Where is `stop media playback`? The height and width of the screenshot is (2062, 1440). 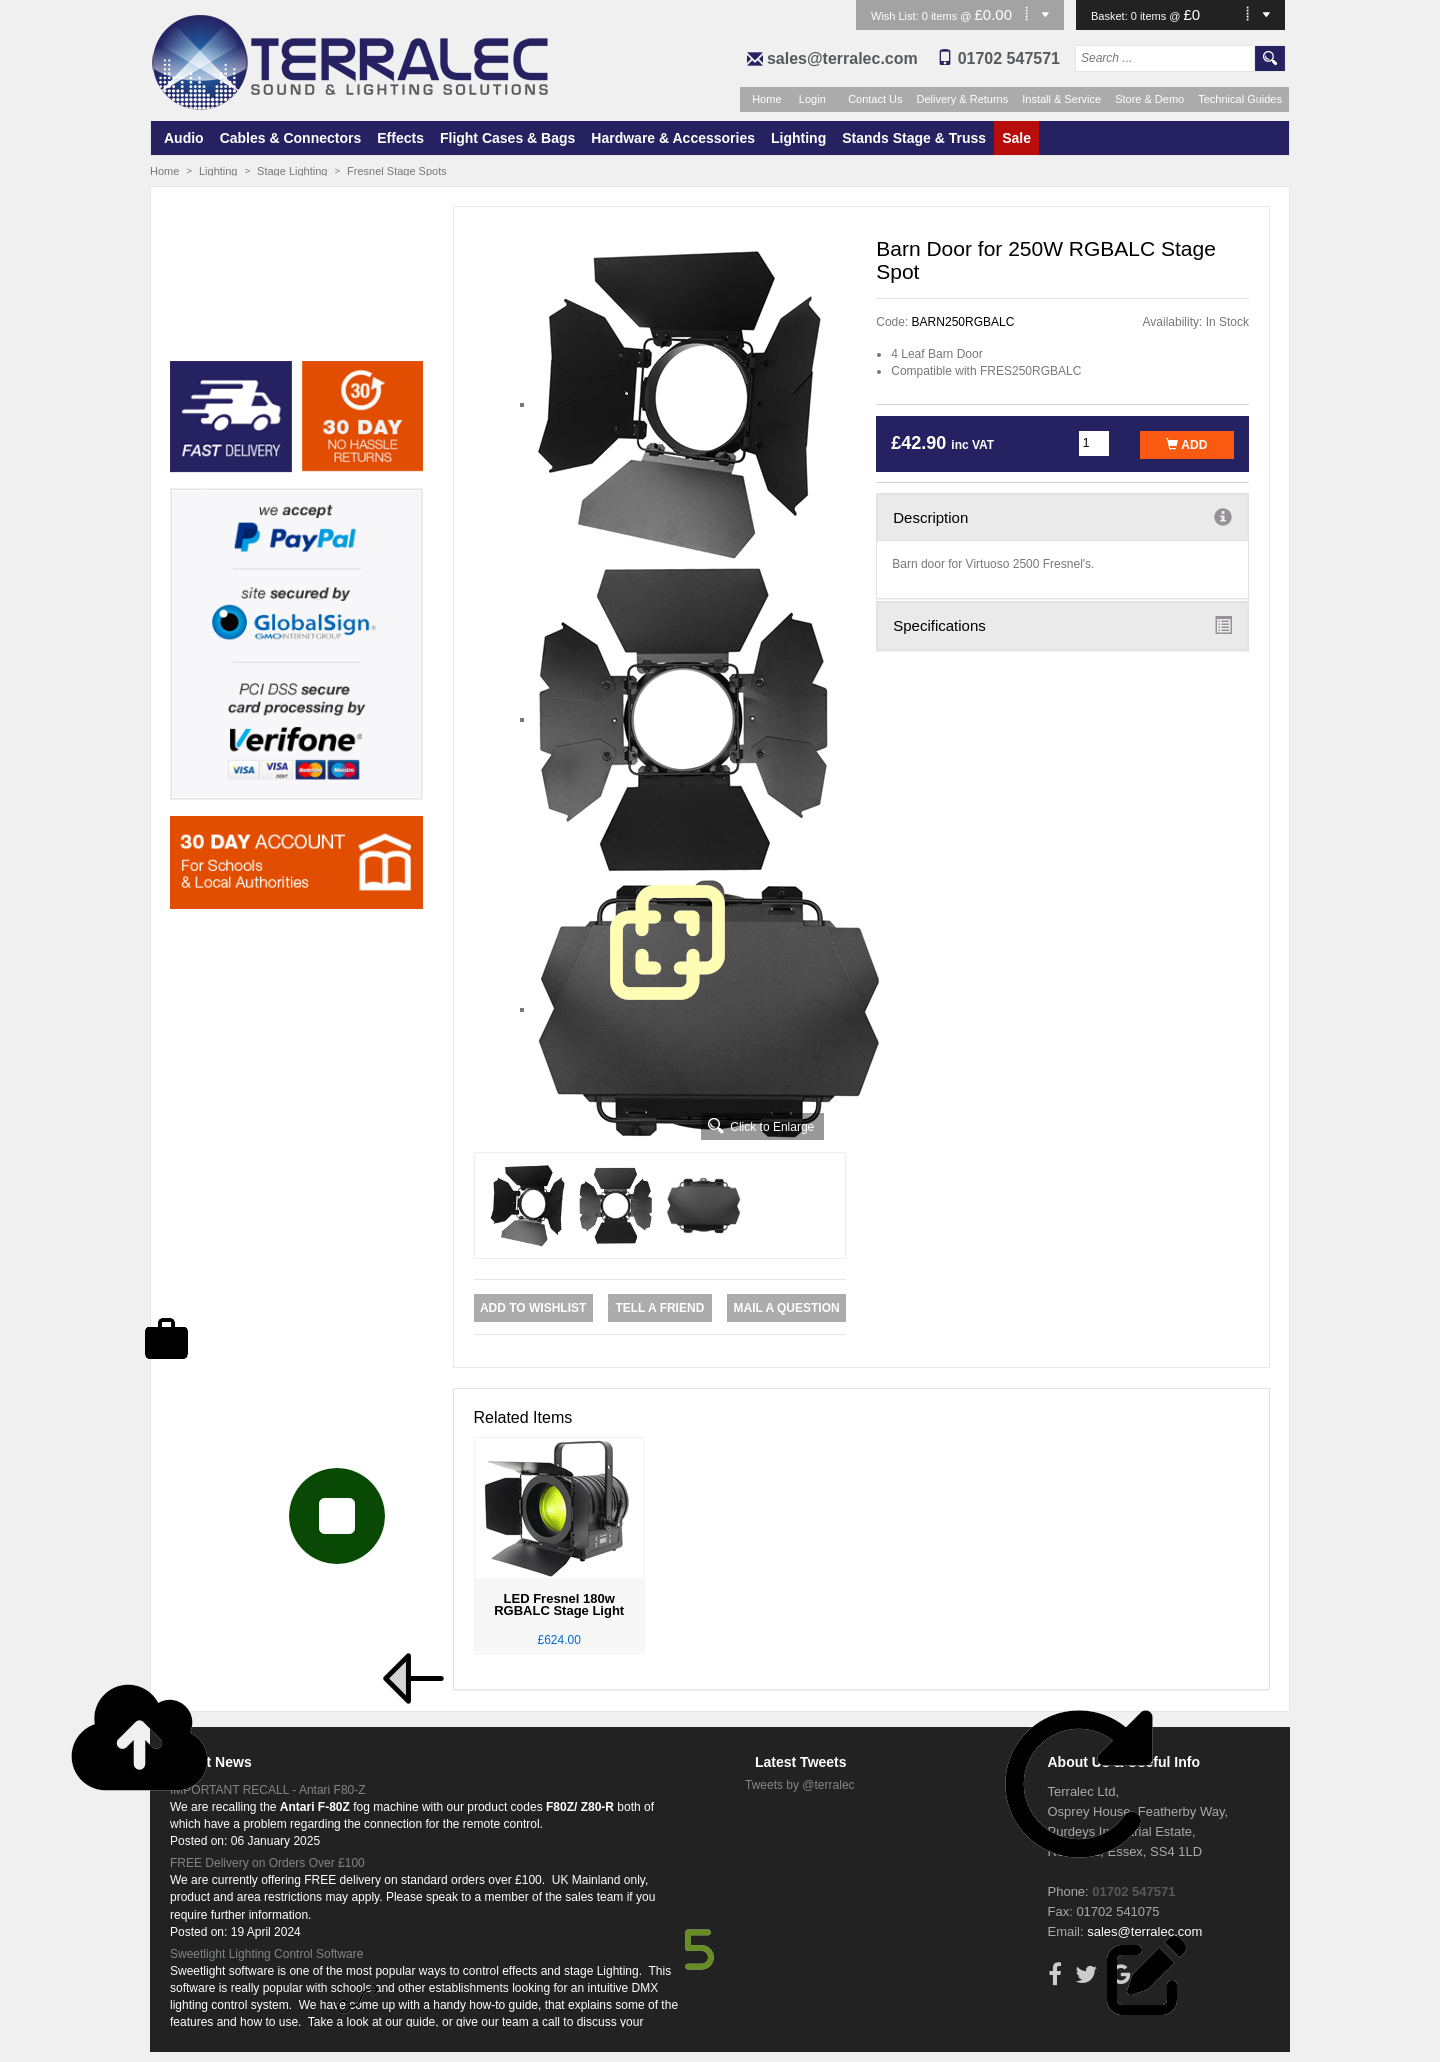 stop media playback is located at coordinates (337, 1516).